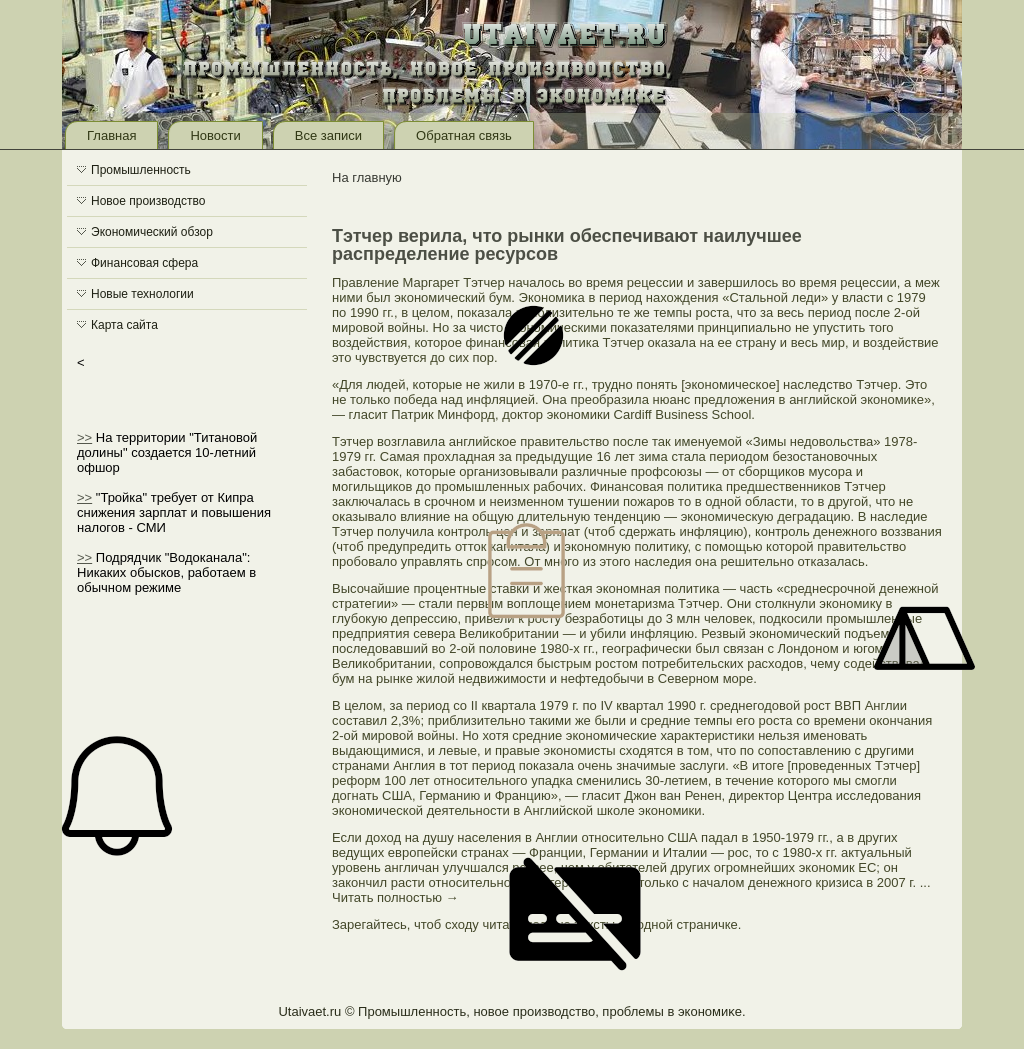 This screenshot has width=1024, height=1049. What do you see at coordinates (533, 335) in the screenshot?
I see `access boules or pétanque game` at bounding box center [533, 335].